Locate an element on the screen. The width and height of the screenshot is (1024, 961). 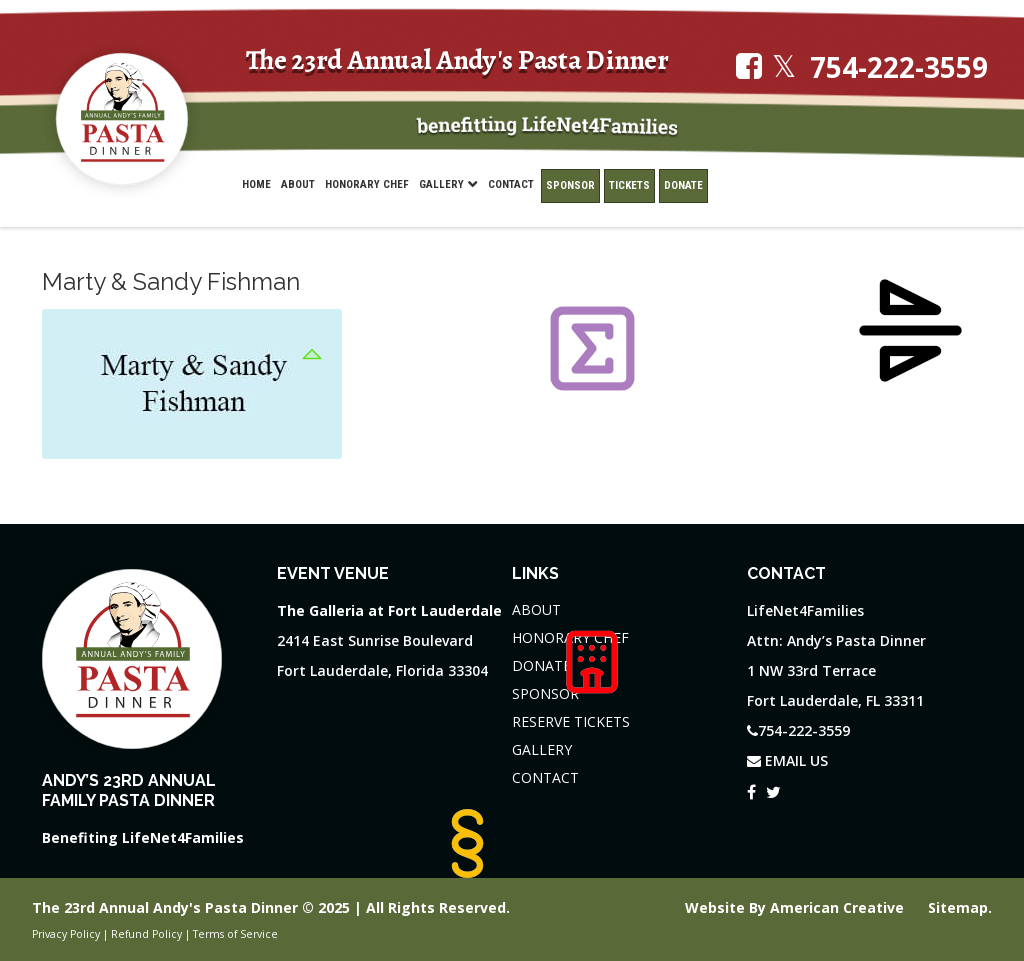
collapse an expanded section is located at coordinates (312, 355).